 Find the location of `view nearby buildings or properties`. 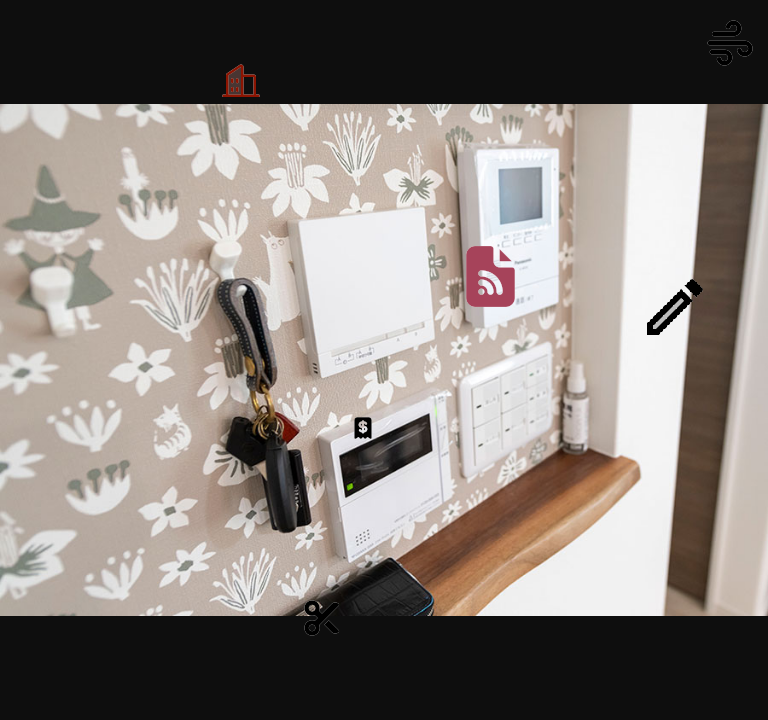

view nearby buildings or properties is located at coordinates (241, 82).